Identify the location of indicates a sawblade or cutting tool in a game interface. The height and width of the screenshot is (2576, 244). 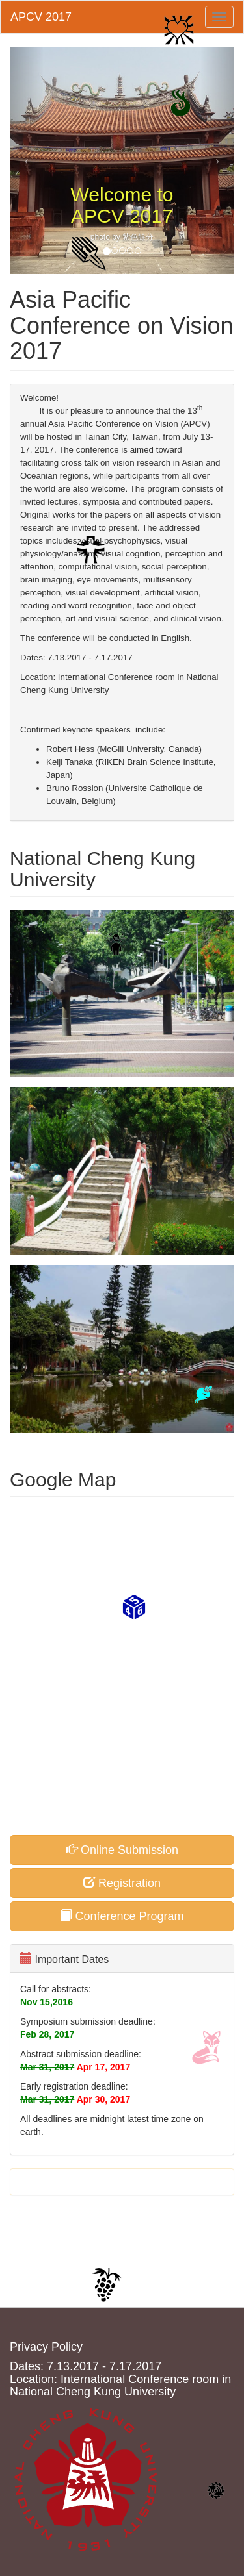
(216, 2490).